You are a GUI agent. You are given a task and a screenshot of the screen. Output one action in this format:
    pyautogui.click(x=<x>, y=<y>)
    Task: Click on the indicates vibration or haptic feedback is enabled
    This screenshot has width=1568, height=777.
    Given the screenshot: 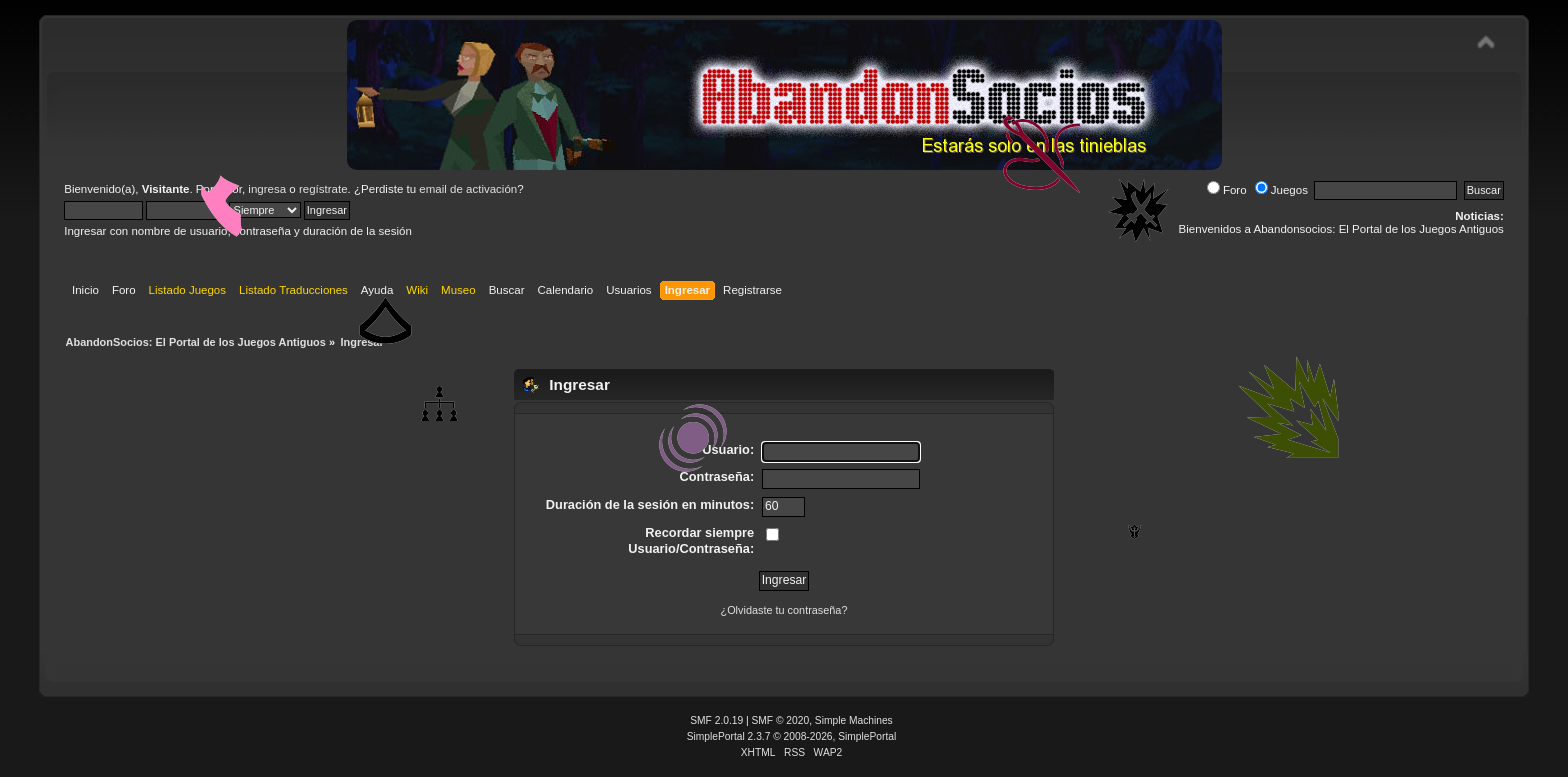 What is the action you would take?
    pyautogui.click(x=693, y=437)
    